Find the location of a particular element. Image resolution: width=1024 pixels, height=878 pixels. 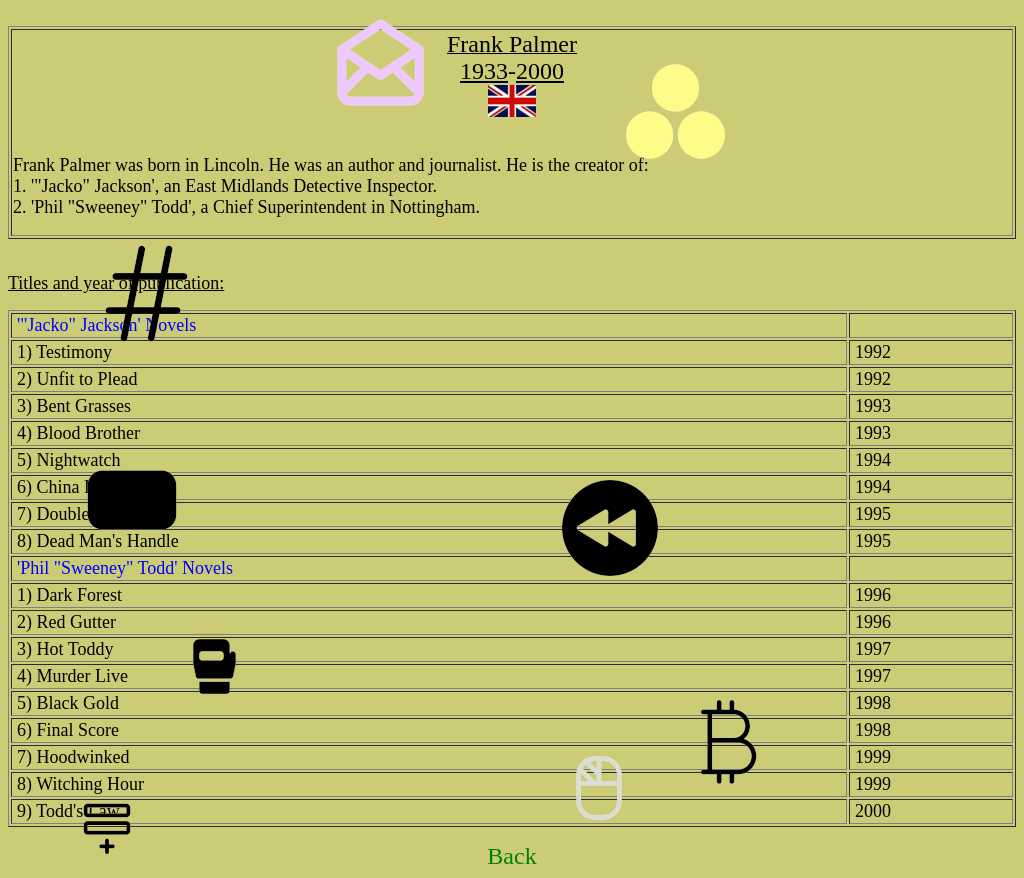

skip to previous track is located at coordinates (610, 528).